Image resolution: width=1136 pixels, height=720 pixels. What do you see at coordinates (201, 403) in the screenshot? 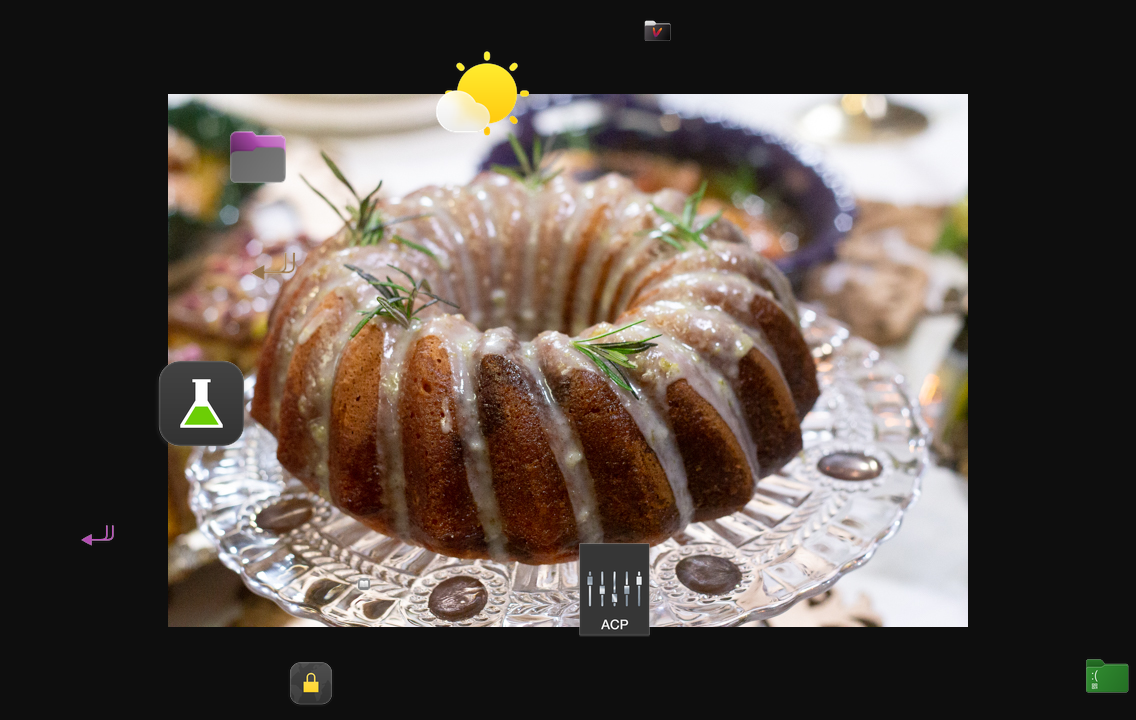
I see `open science or chemistry application` at bounding box center [201, 403].